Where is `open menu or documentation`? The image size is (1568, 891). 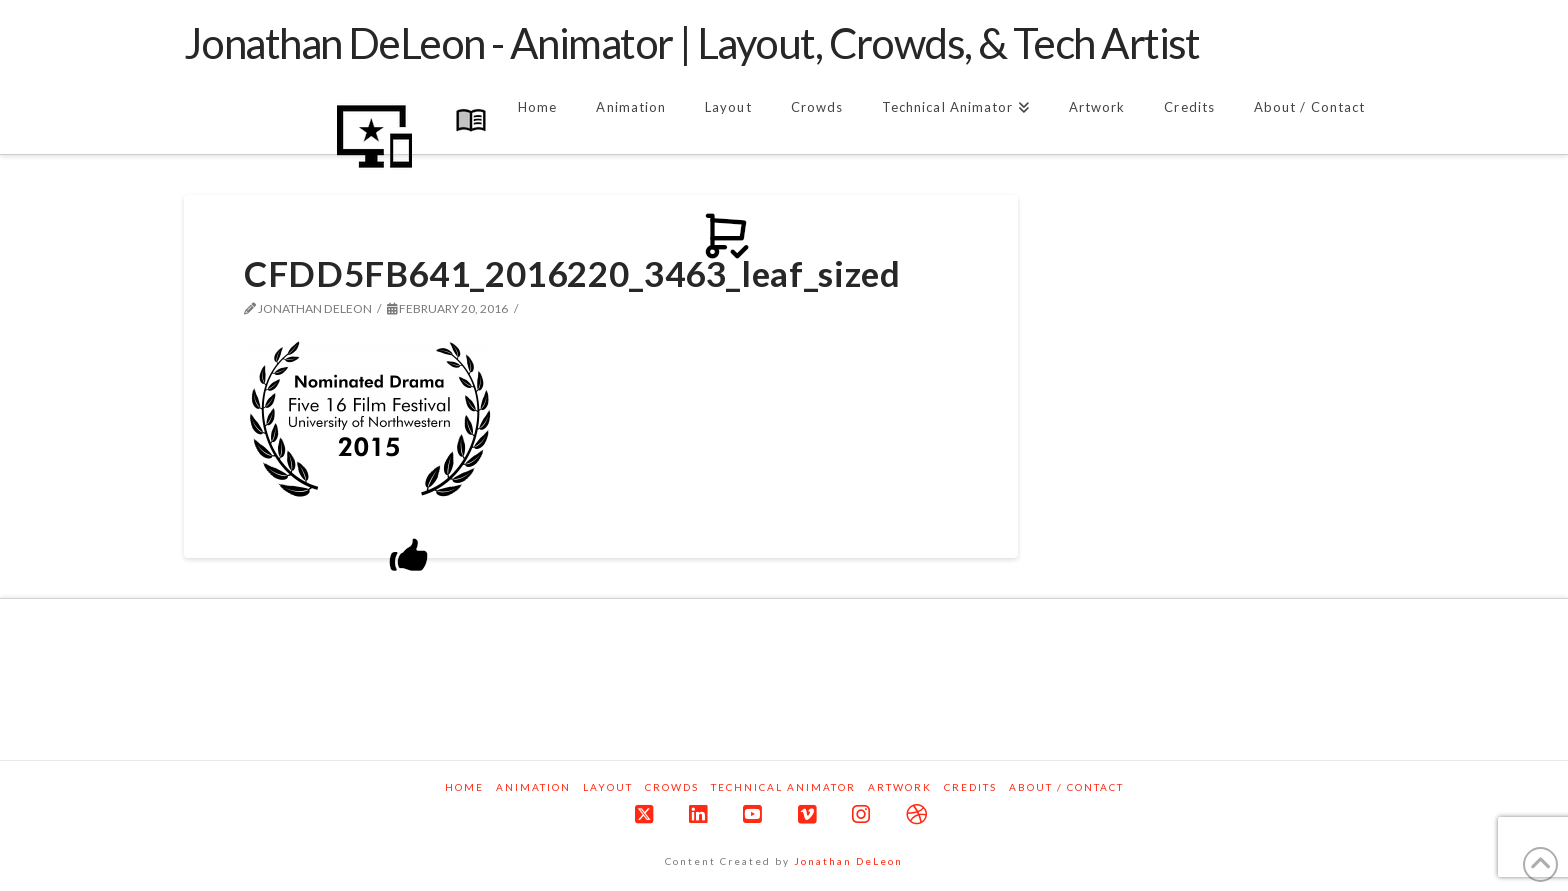
open menu or documentation is located at coordinates (471, 119).